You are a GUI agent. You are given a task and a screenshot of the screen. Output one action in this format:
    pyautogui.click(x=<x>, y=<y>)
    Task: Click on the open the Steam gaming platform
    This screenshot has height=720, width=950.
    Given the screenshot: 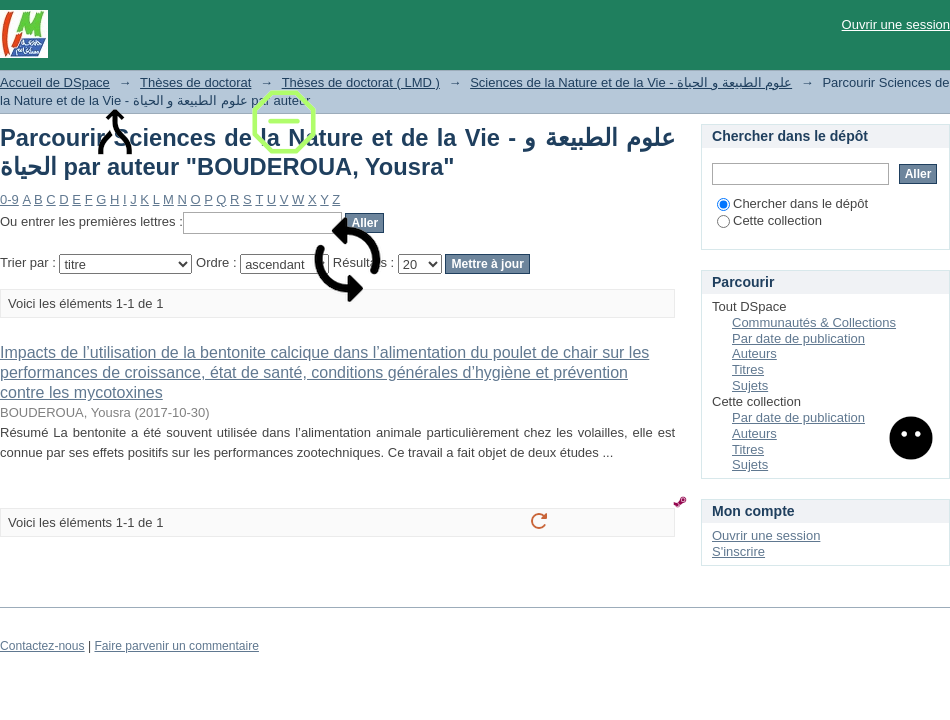 What is the action you would take?
    pyautogui.click(x=680, y=502)
    